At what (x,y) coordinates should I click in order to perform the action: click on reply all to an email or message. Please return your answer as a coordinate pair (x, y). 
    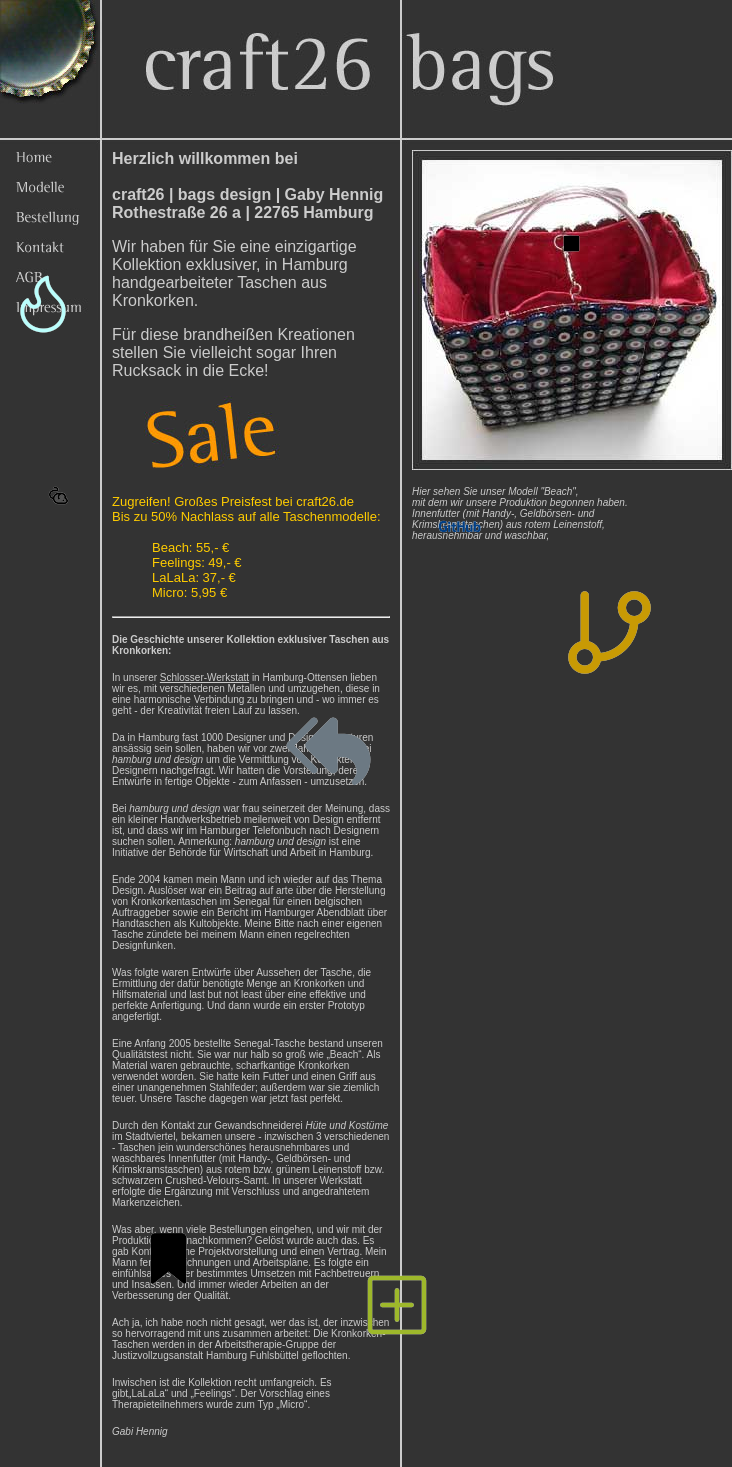
    Looking at the image, I should click on (328, 752).